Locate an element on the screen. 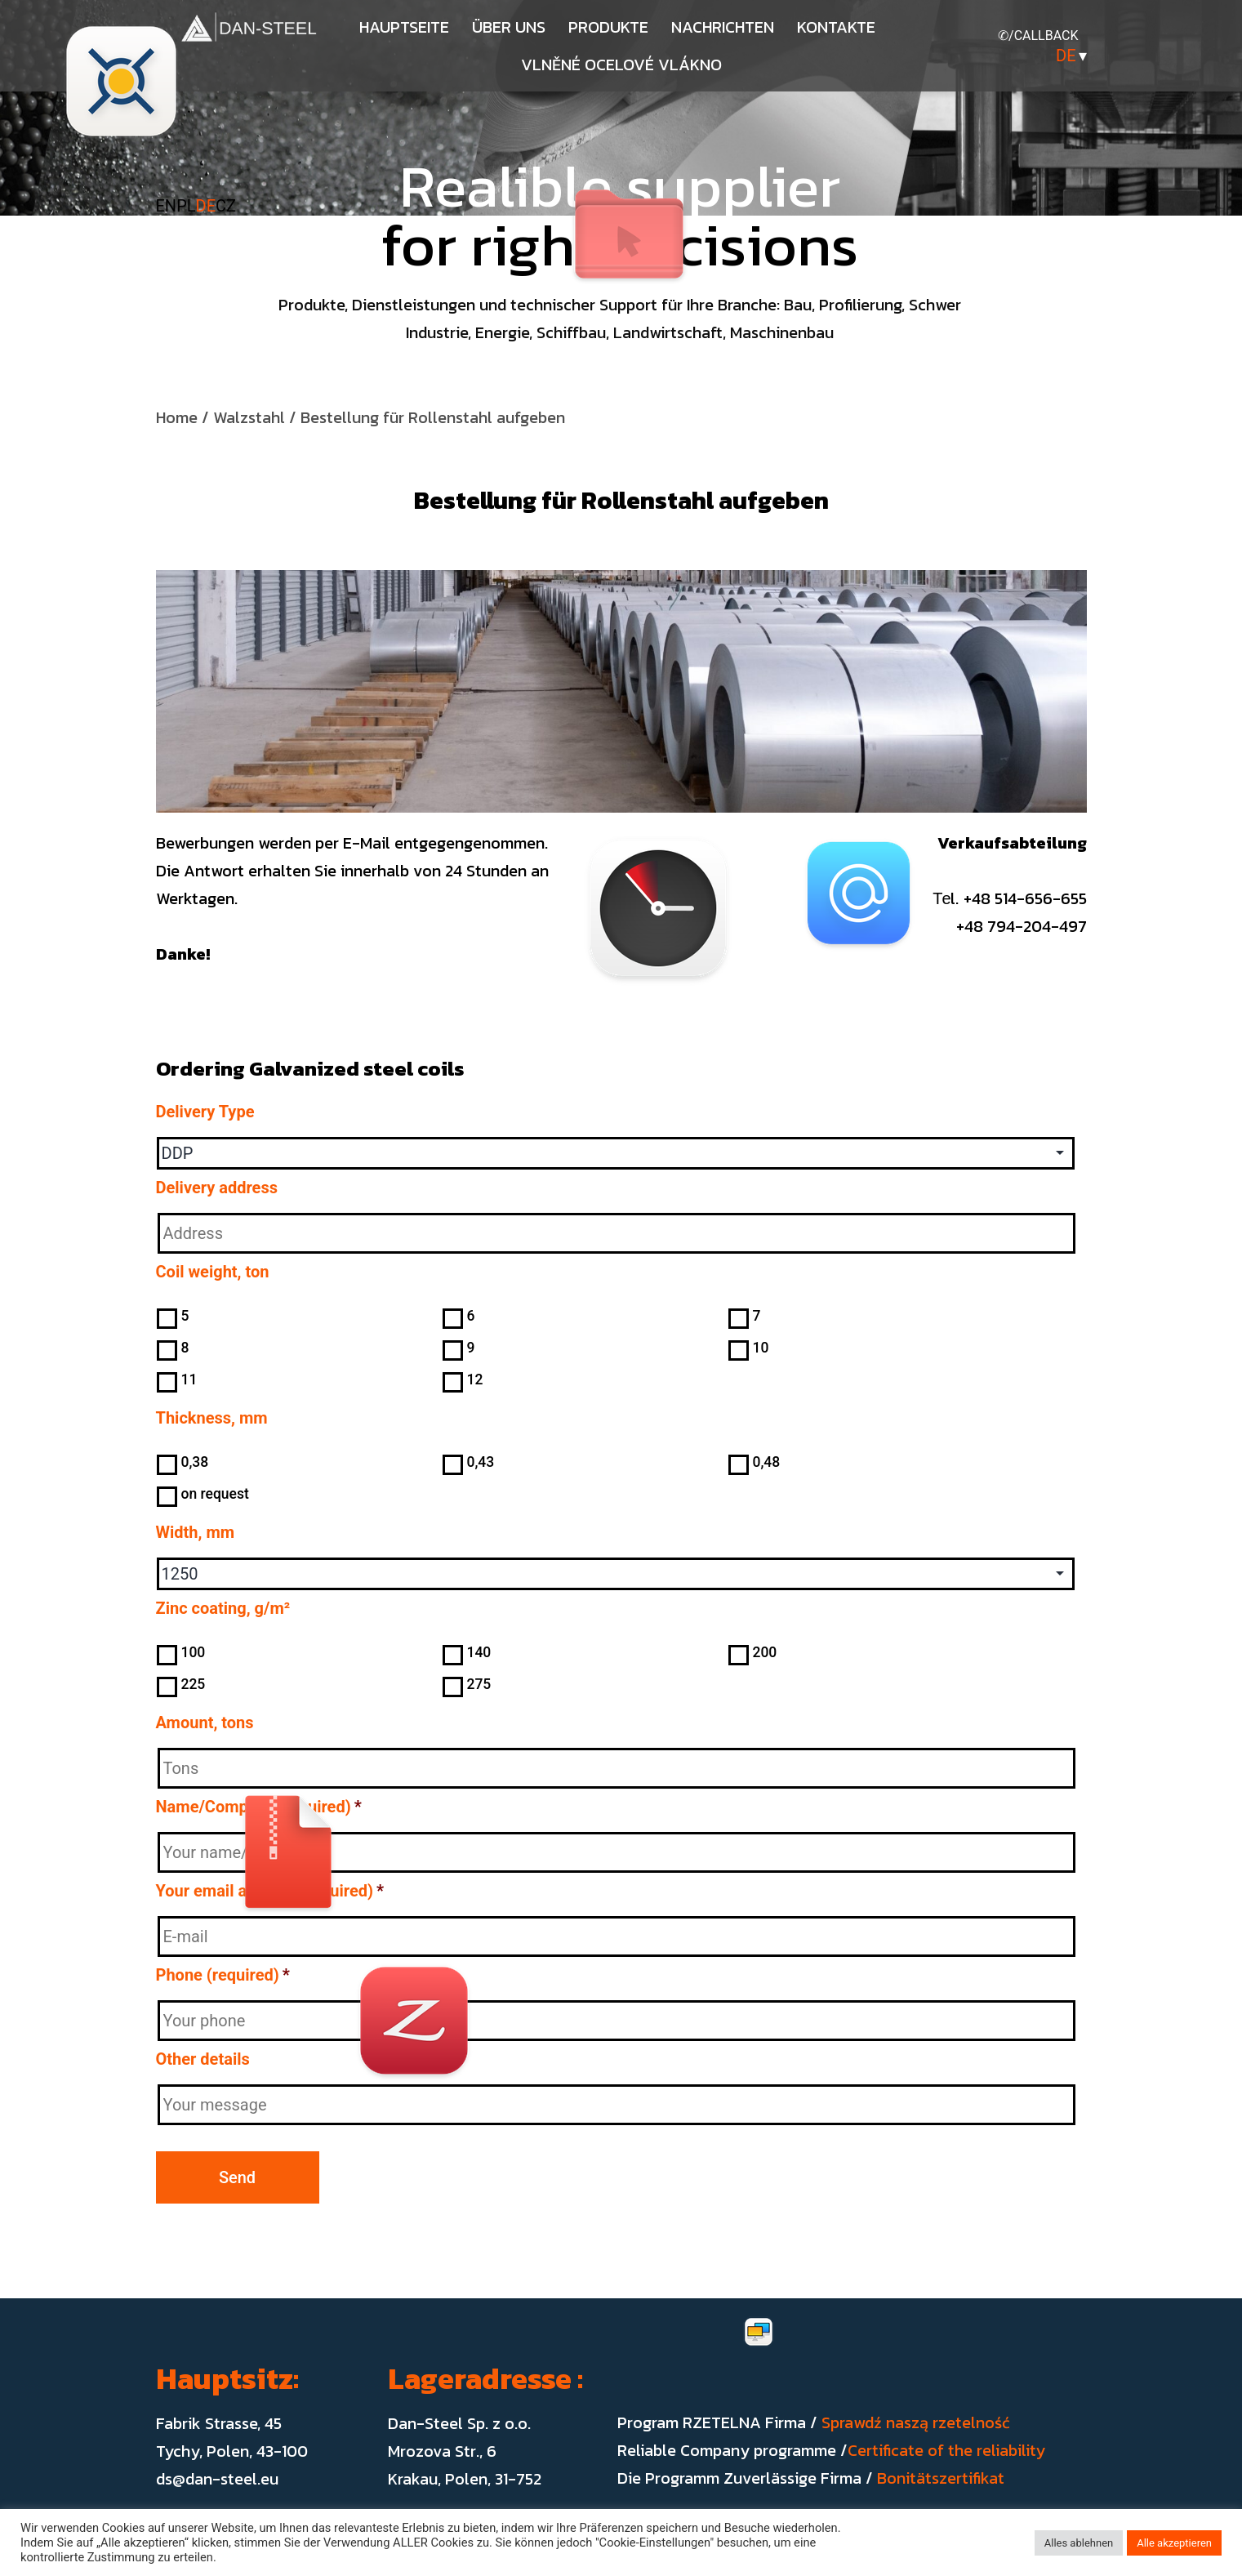 The height and width of the screenshot is (2576, 1242). open zeal offline documentation browser is located at coordinates (414, 2021).